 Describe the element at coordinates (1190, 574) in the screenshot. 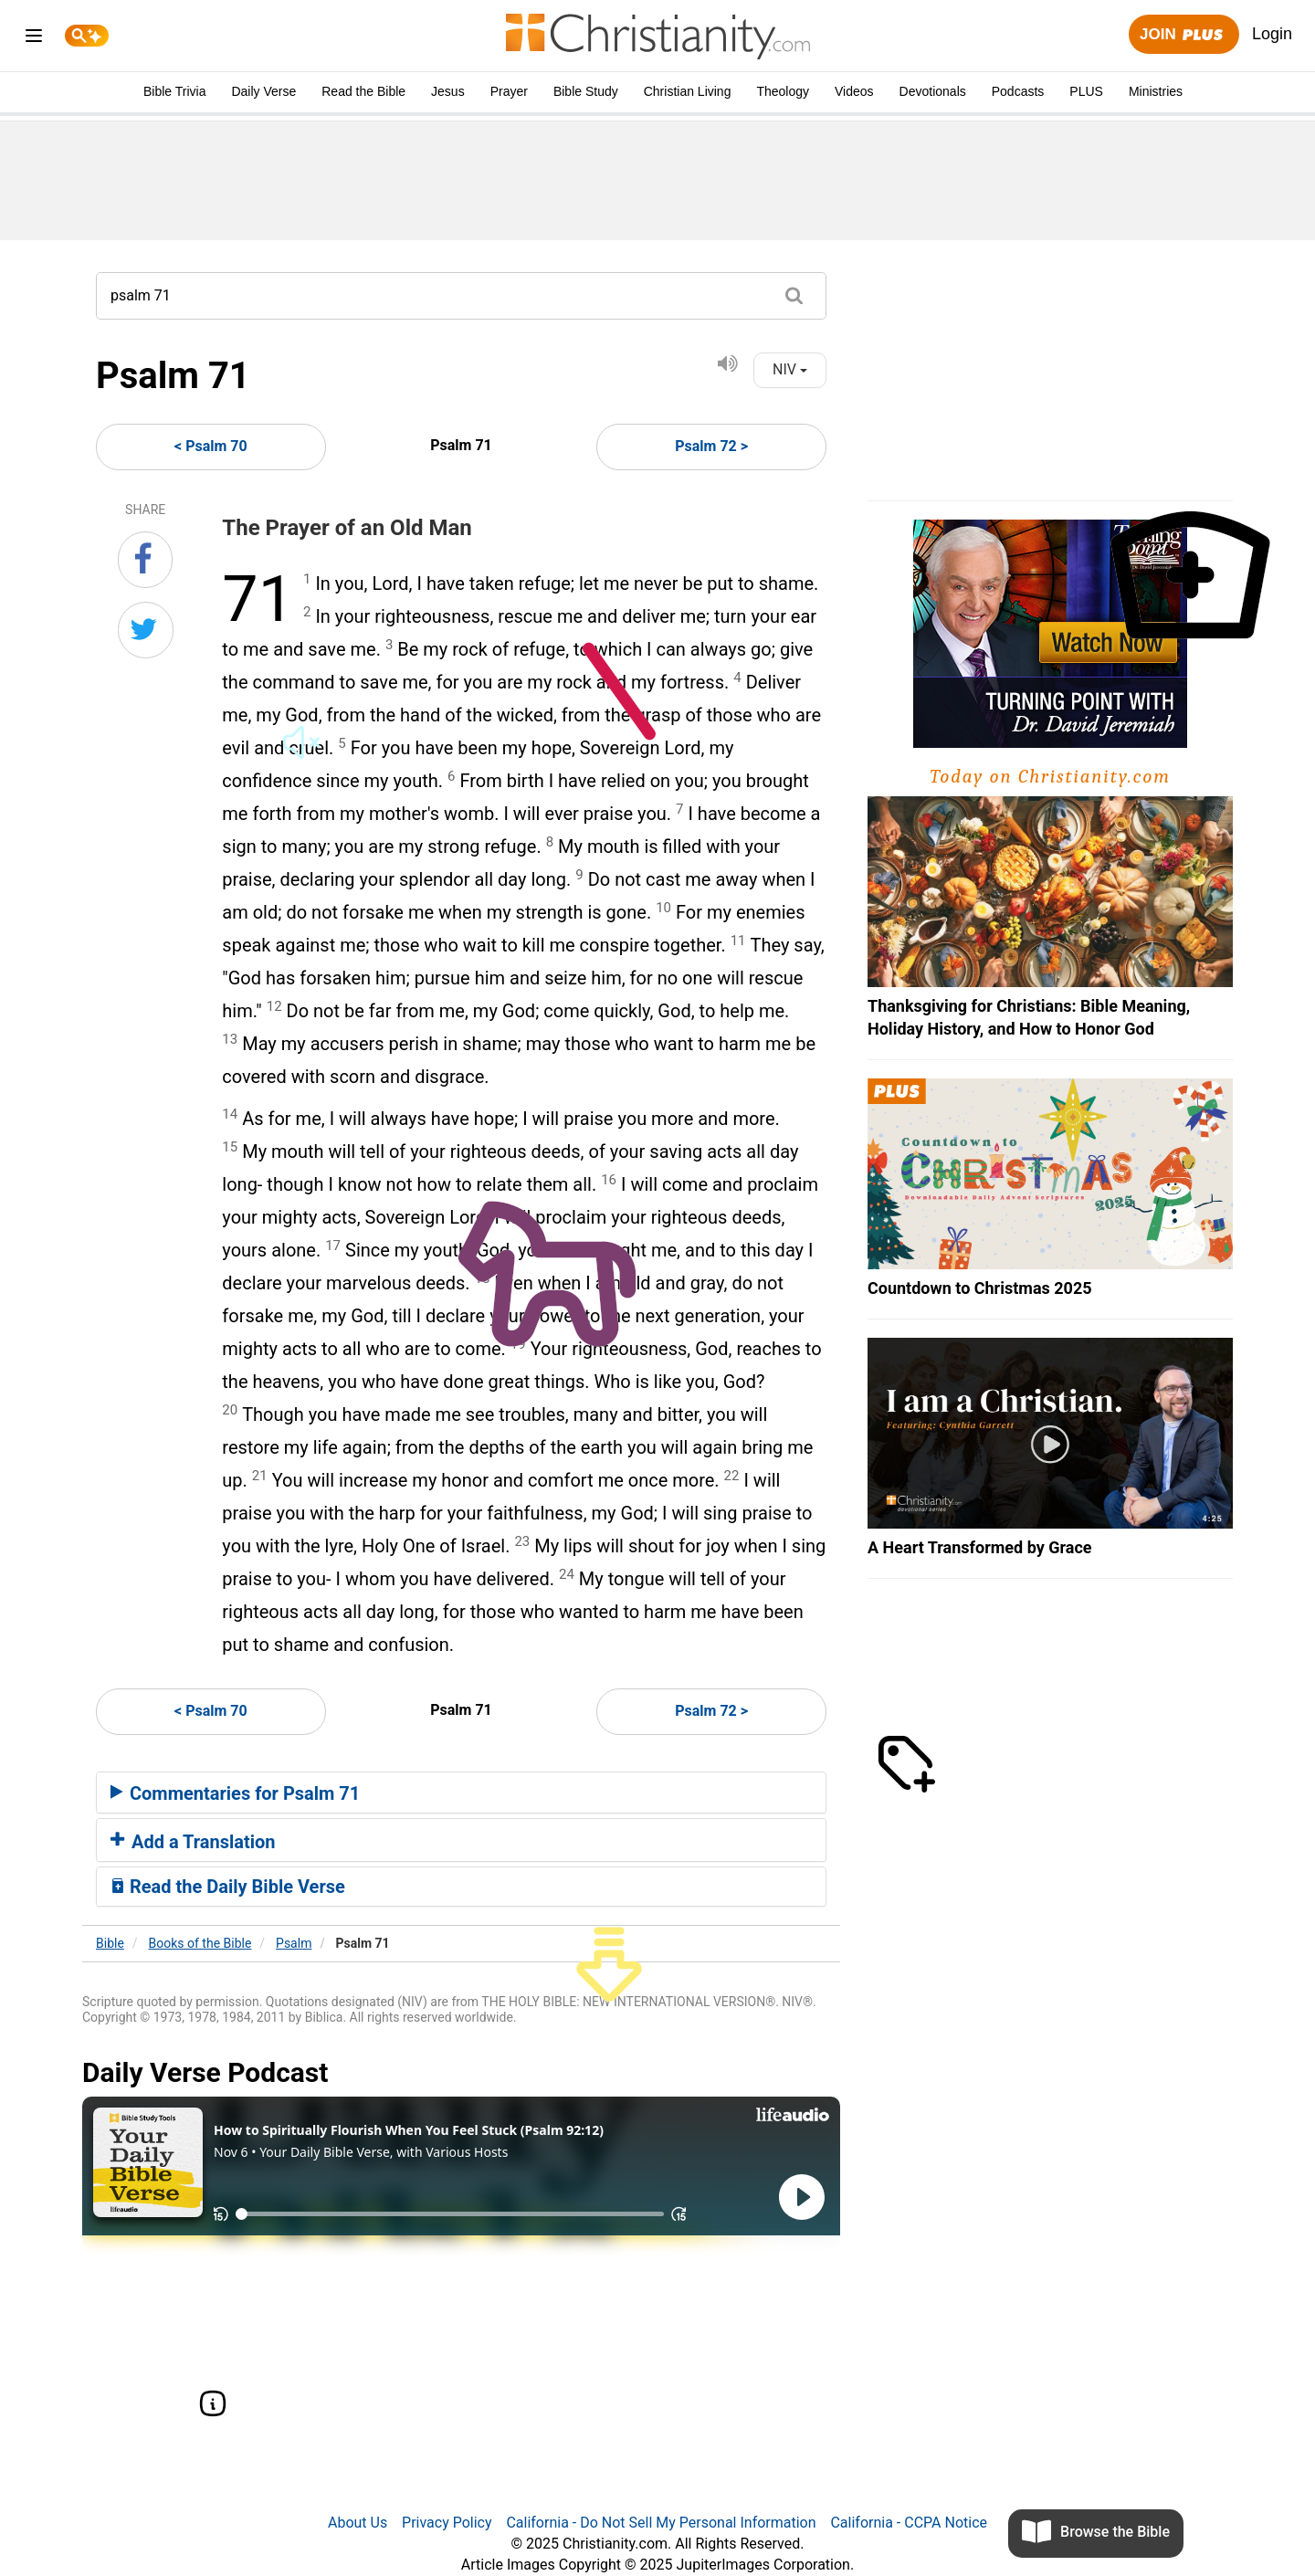

I see `access nursing or healthcare services` at that location.